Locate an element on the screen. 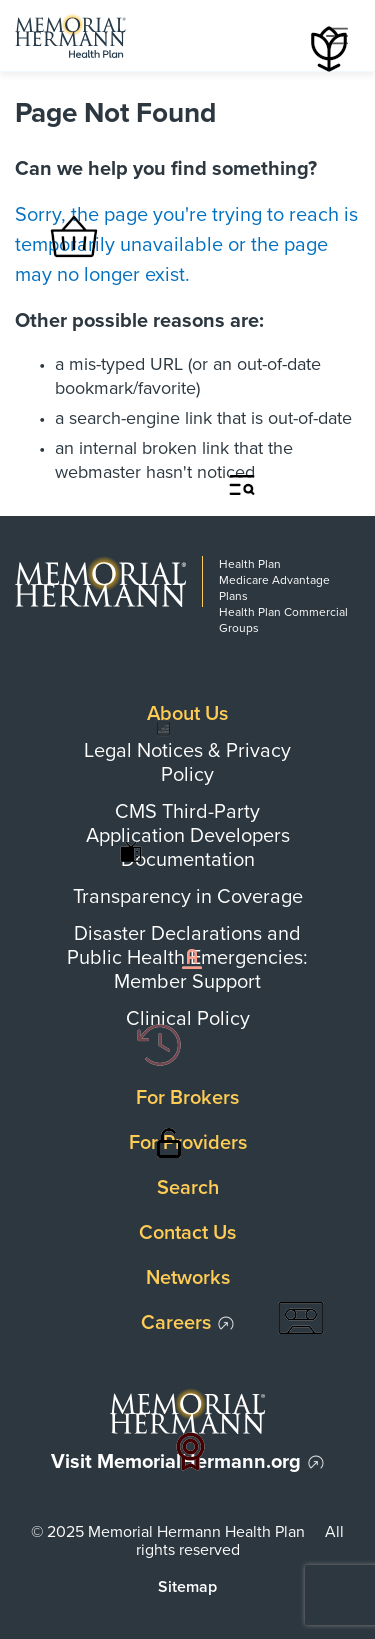  indicates stairs or stairway access is located at coordinates (163, 728).